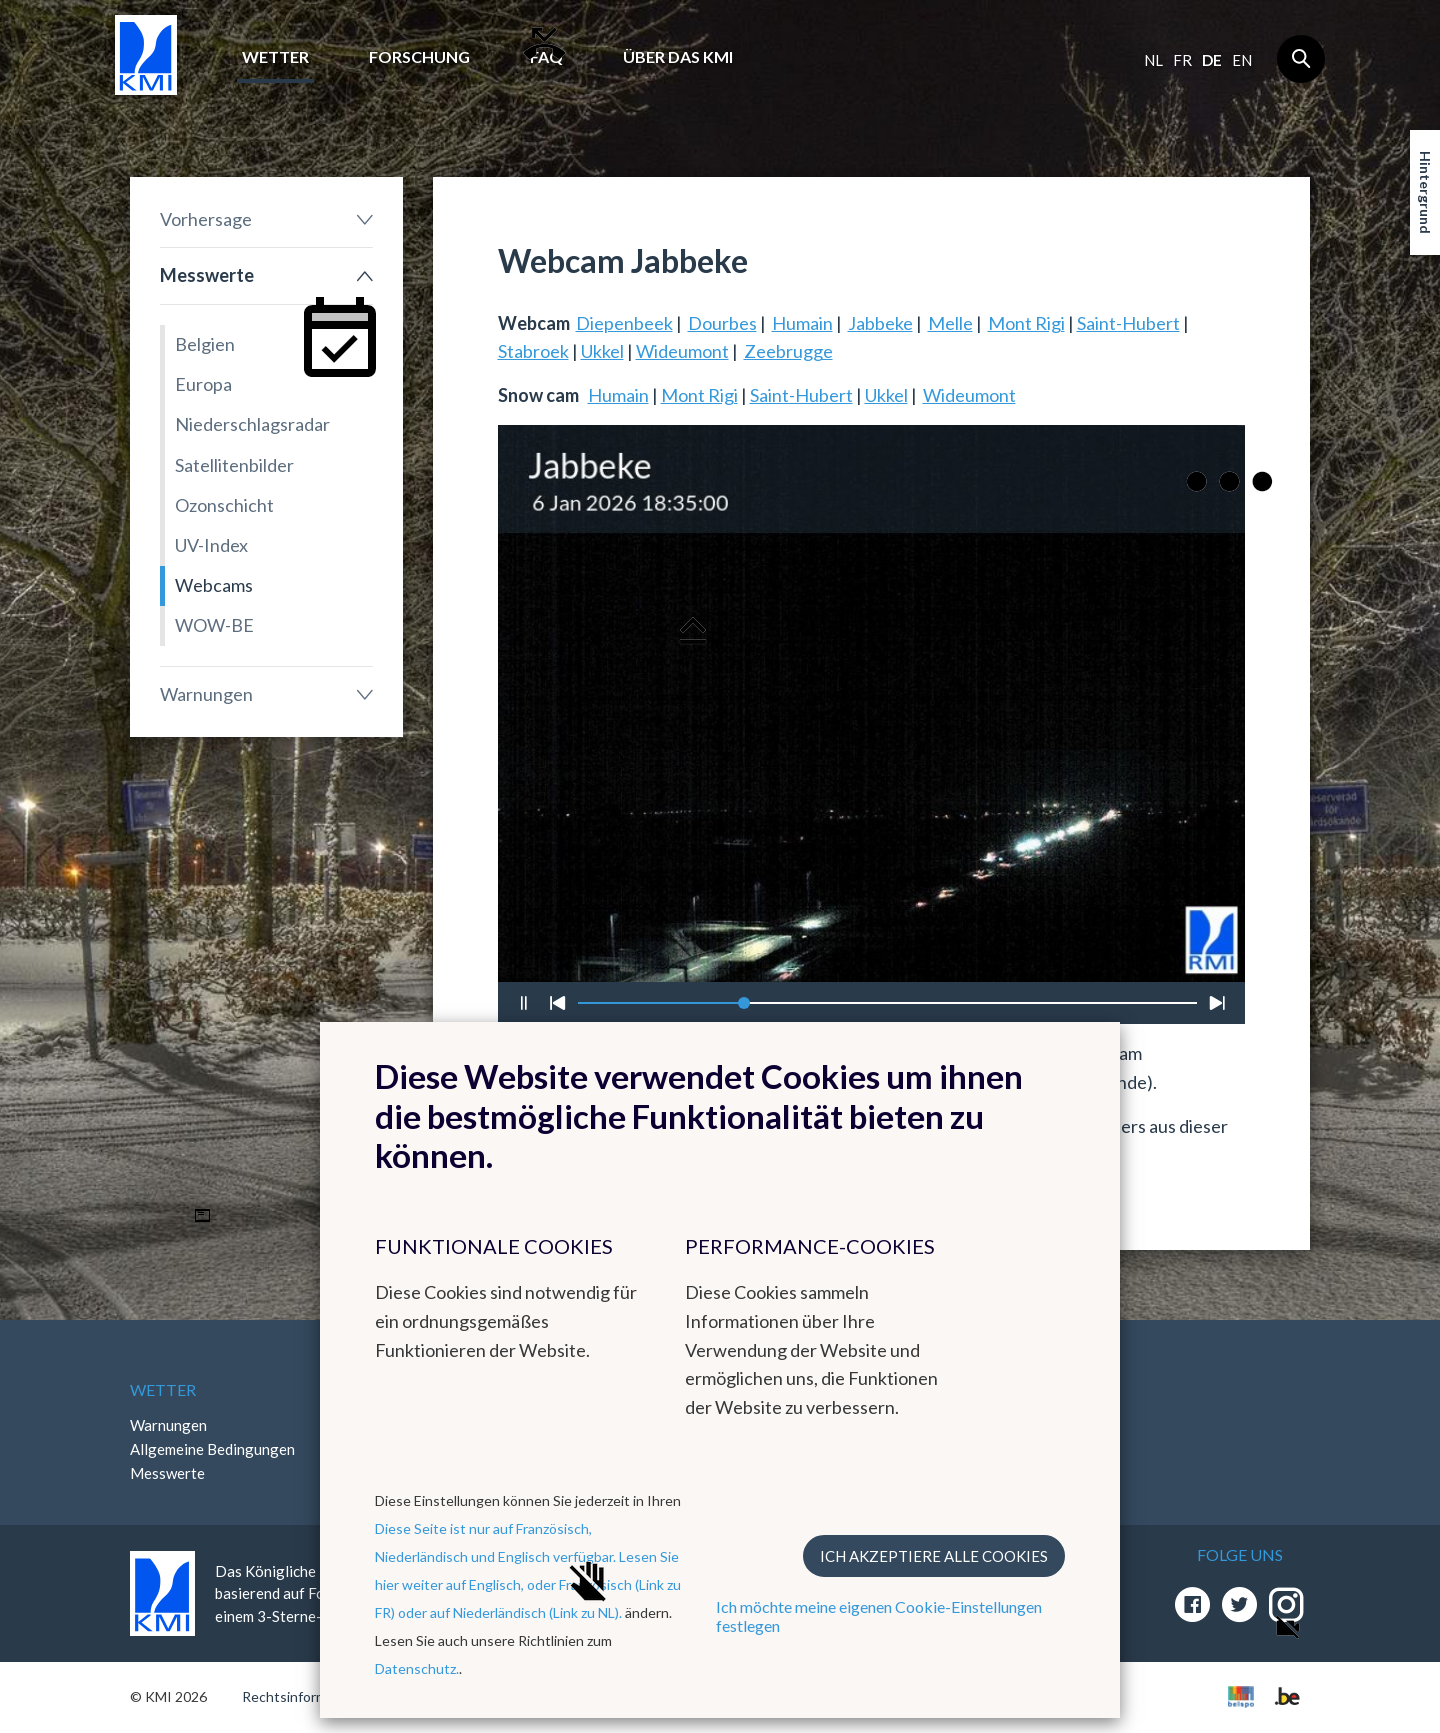  I want to click on indicates a missed phone call, so click(544, 43).